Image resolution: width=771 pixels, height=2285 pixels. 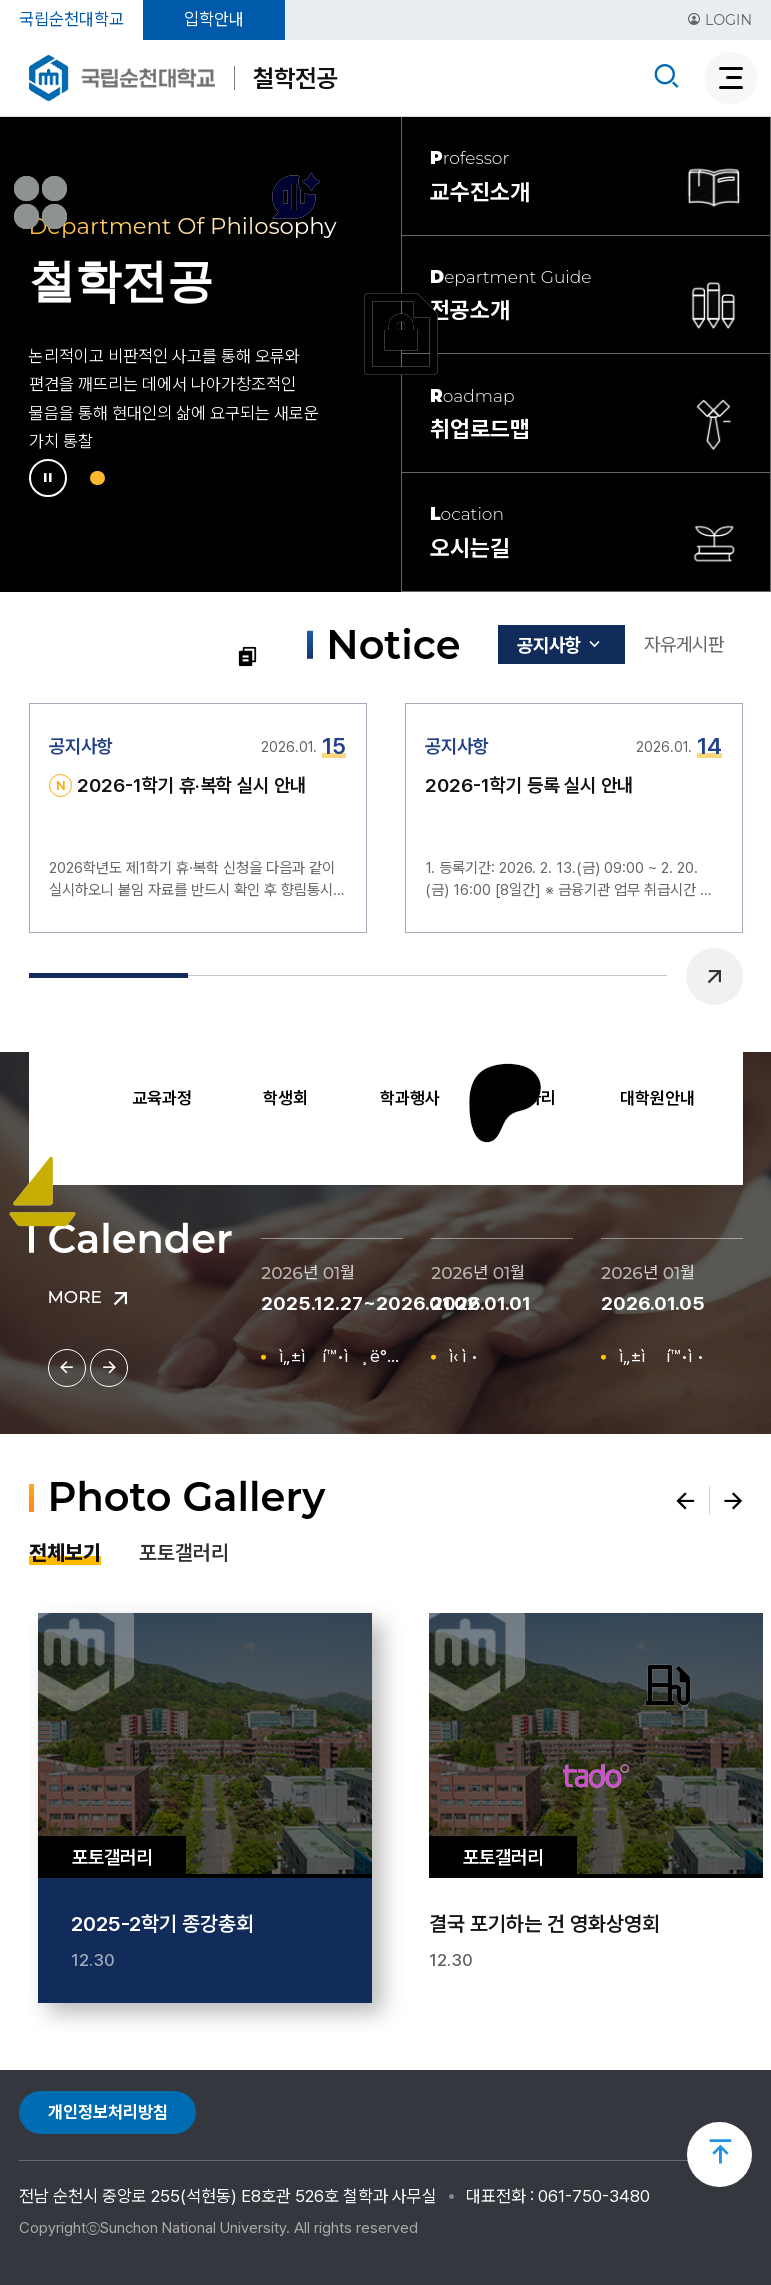 I want to click on tado° smart home app logo, so click(x=596, y=1776).